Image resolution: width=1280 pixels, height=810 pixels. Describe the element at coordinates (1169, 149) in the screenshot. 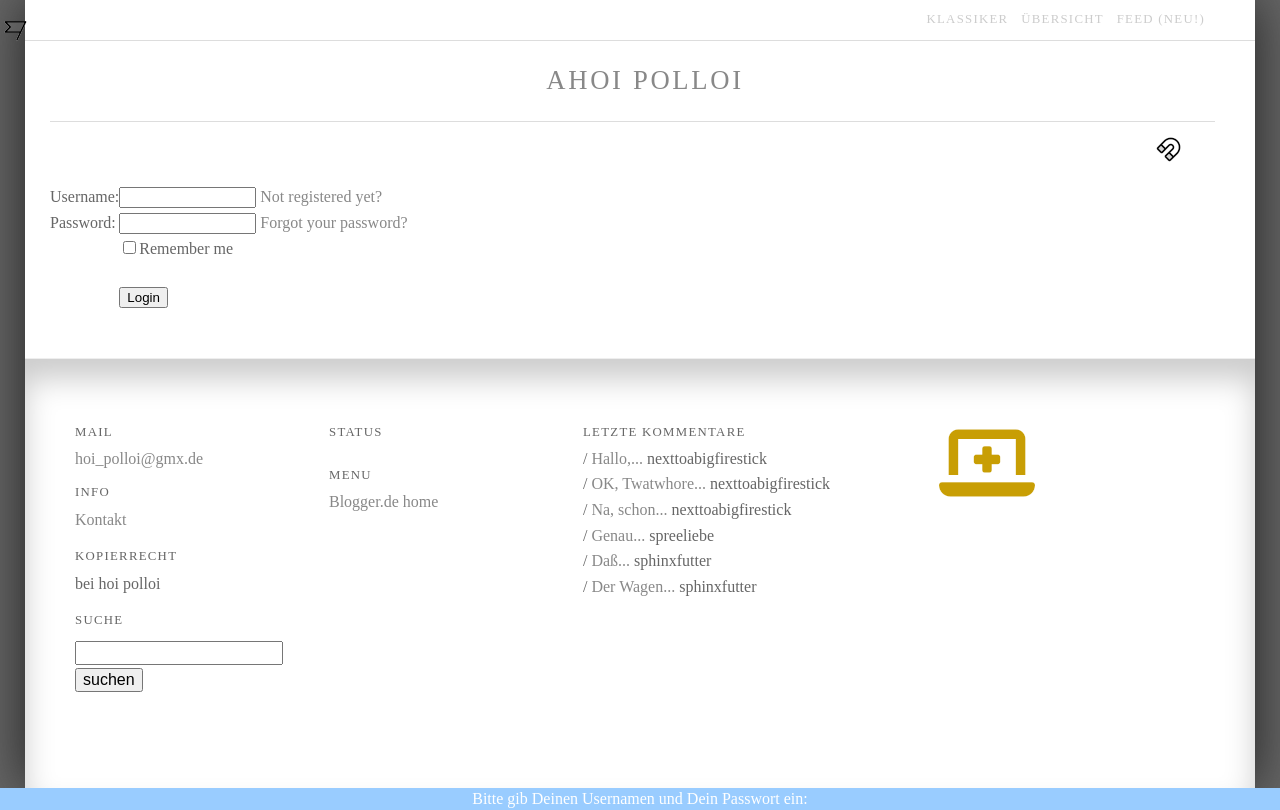

I see `attract or pin related items together` at that location.